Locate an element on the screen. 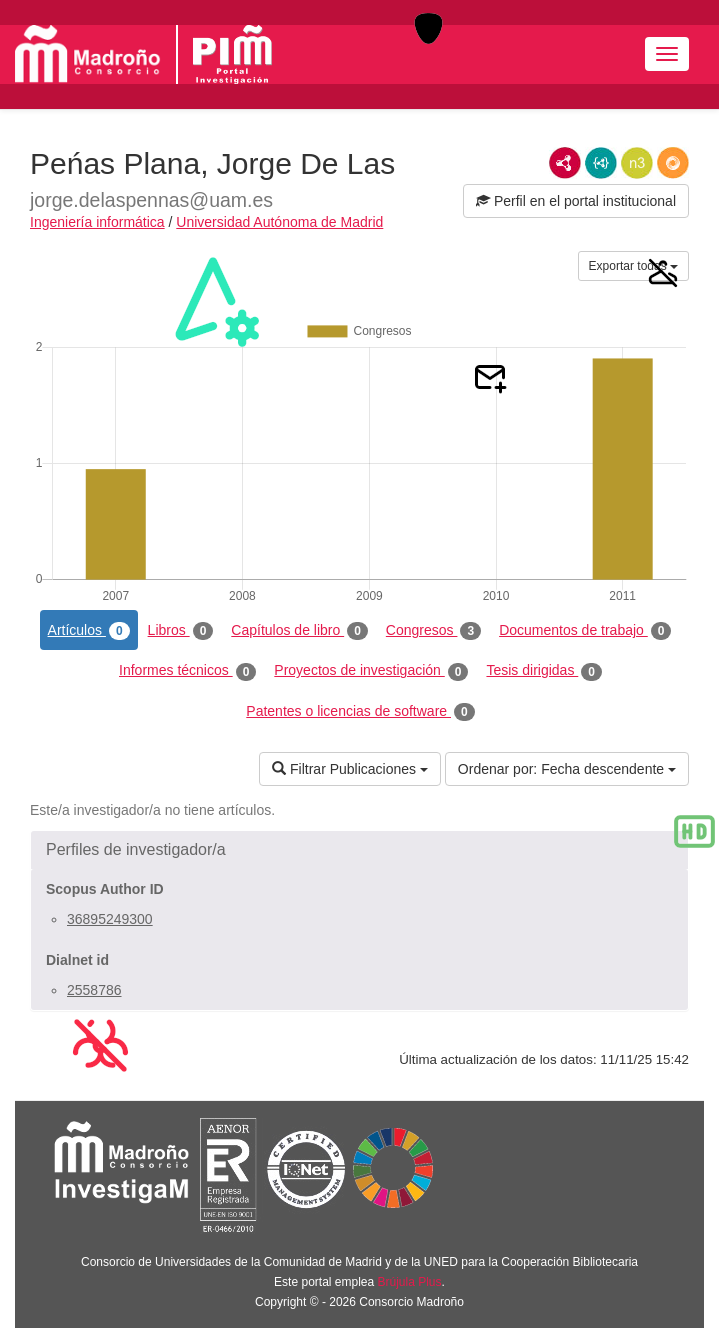  compose a new email is located at coordinates (490, 377).